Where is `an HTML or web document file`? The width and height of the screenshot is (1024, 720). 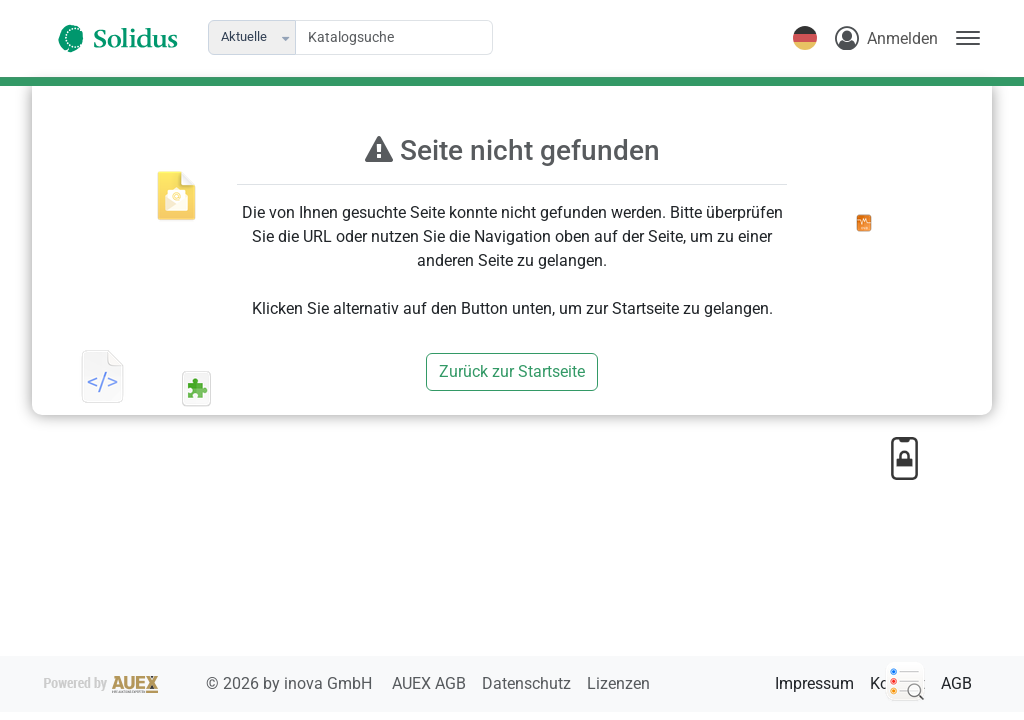
an HTML or web document file is located at coordinates (102, 376).